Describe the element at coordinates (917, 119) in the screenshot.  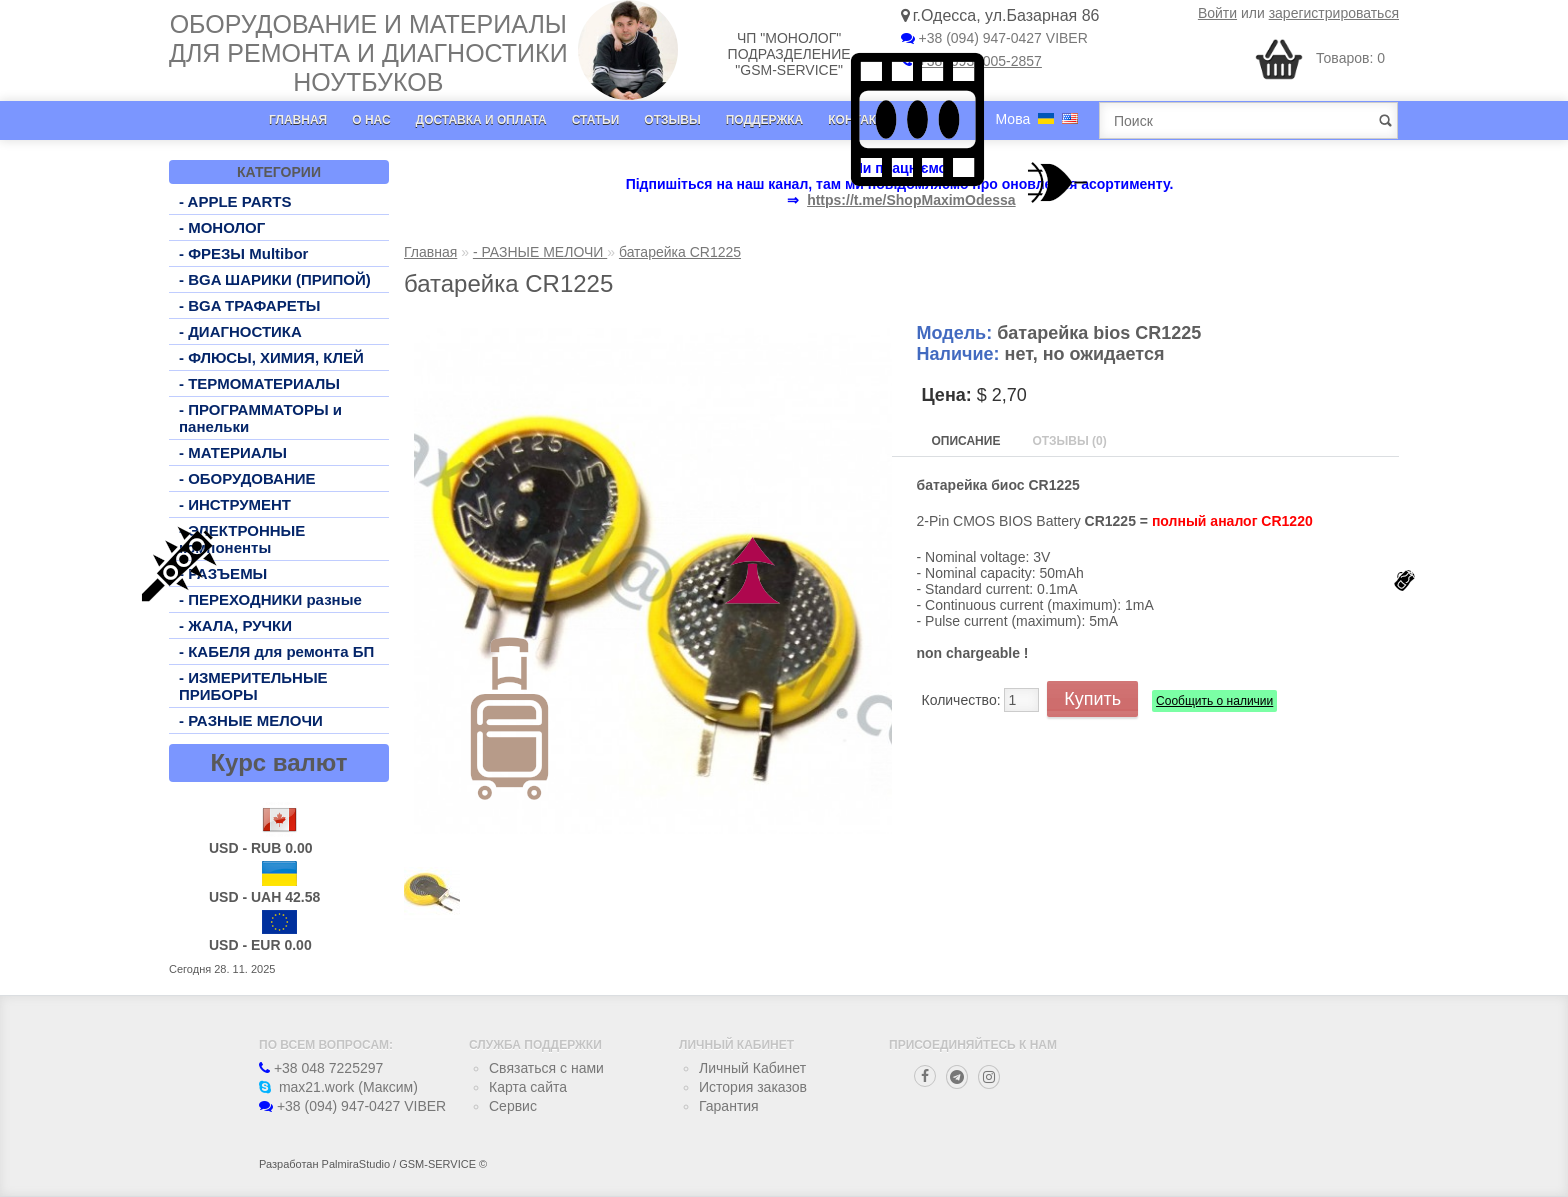
I see `view video or film content` at that location.